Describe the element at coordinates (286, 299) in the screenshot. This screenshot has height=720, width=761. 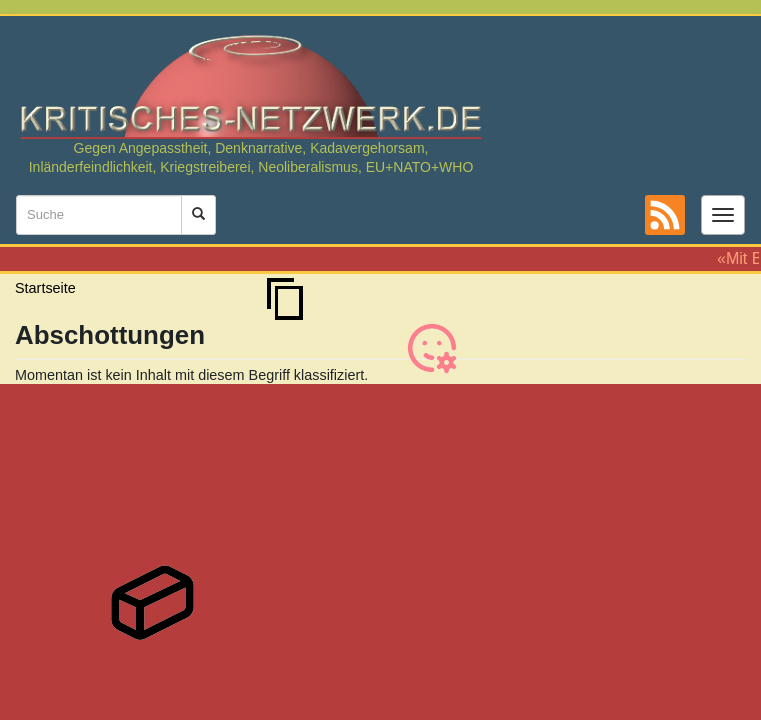
I see `copy to clipboard` at that location.